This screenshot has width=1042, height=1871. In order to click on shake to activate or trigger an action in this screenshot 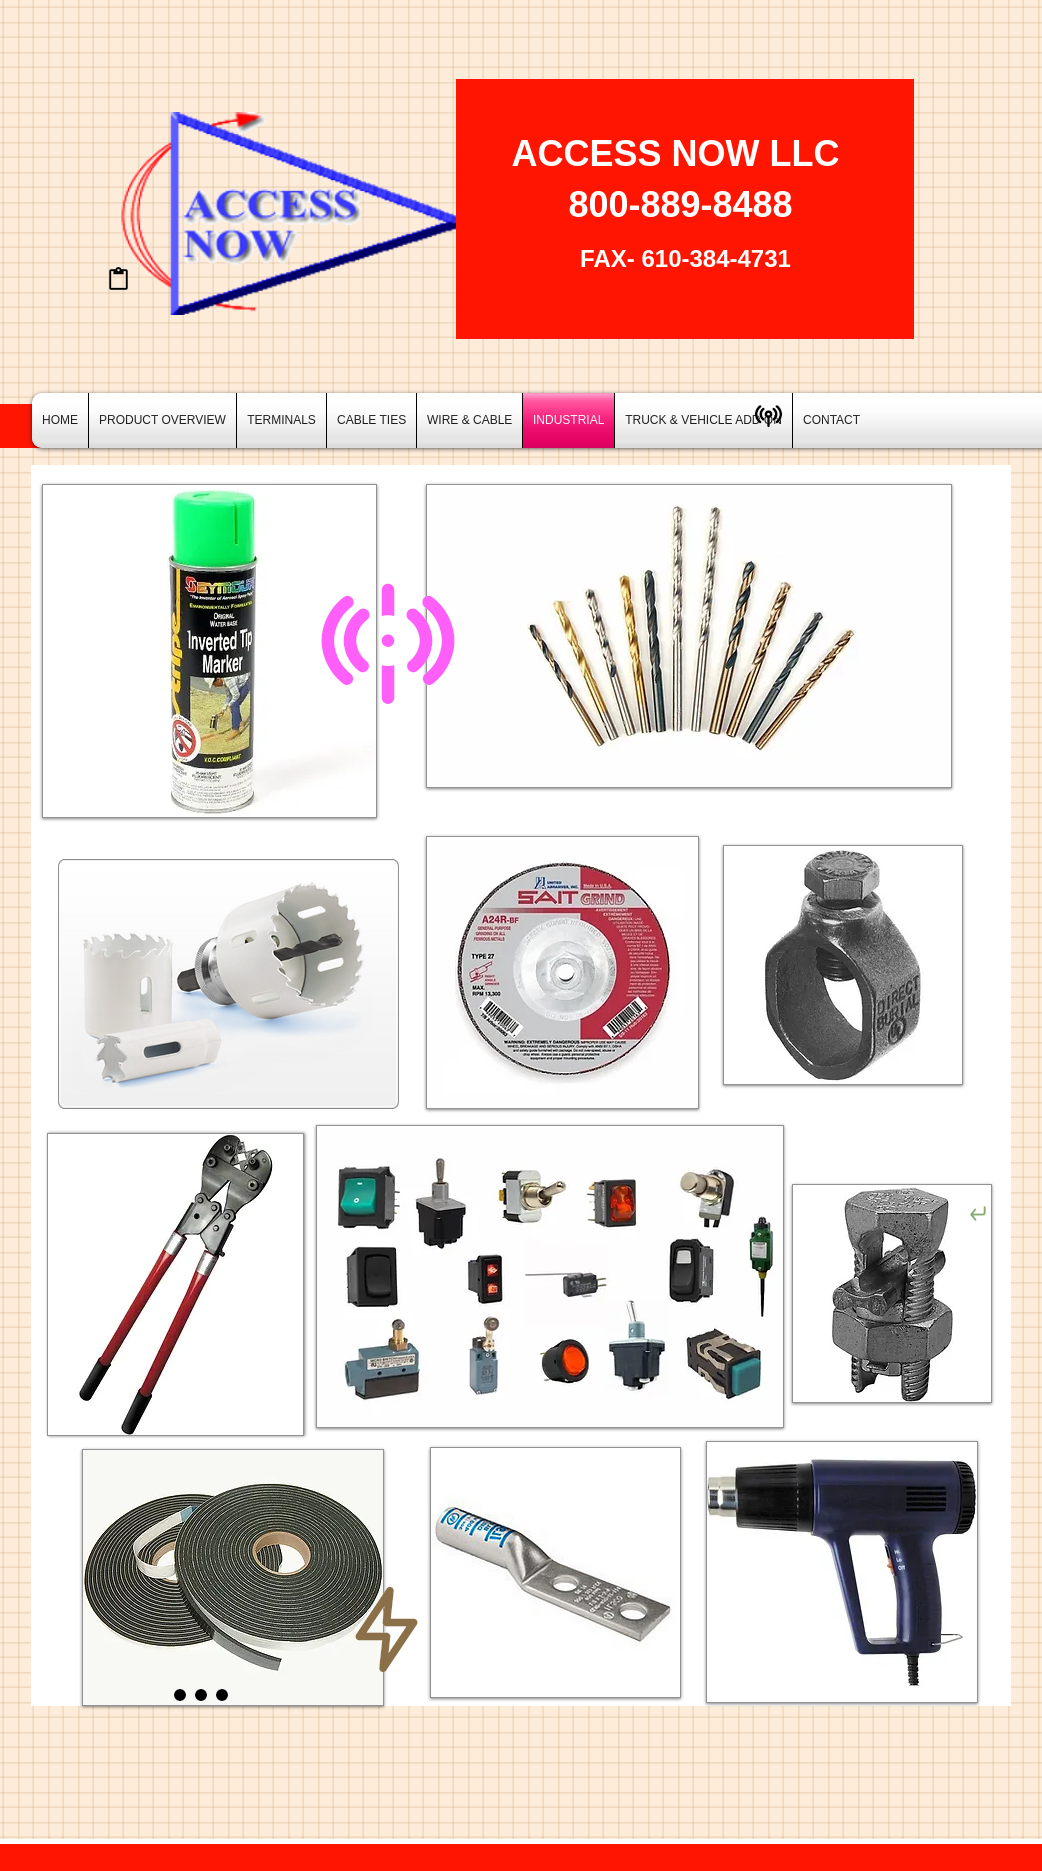, I will do `click(388, 647)`.